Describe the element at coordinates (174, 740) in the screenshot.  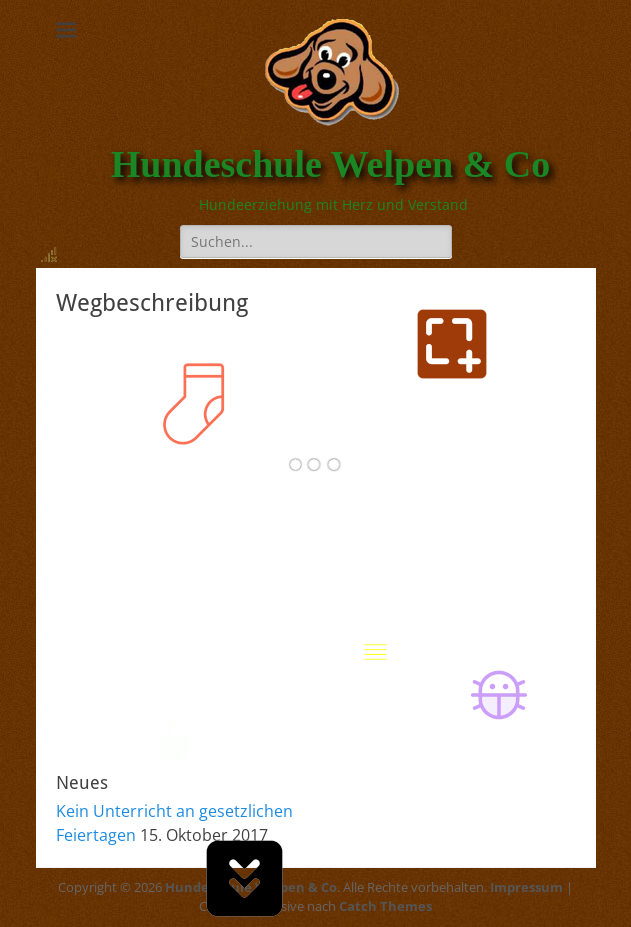
I see `unlock or access secured content` at that location.